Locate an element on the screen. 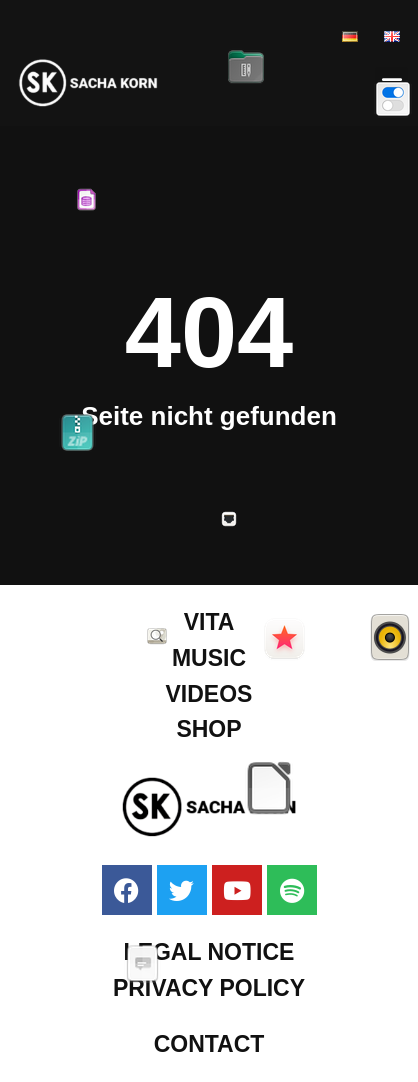 The width and height of the screenshot is (418, 1082). open system preferences or settings is located at coordinates (393, 99).